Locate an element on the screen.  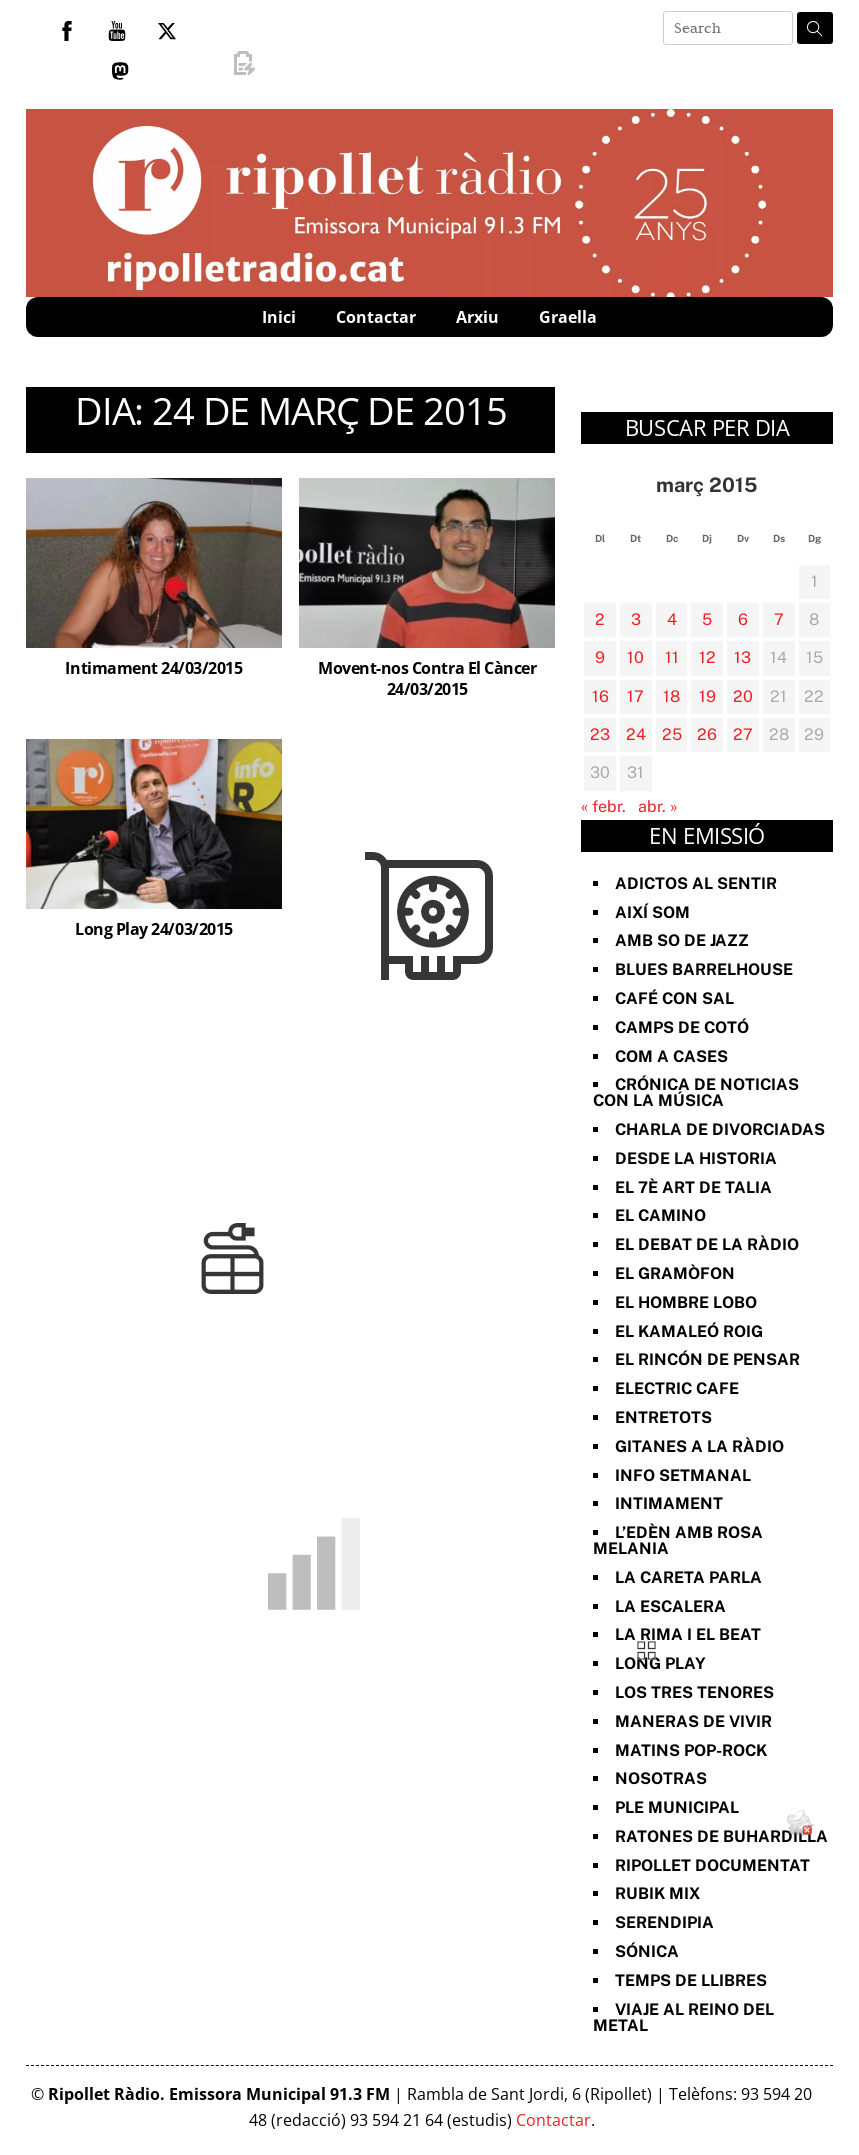
indicates good cellular signal strength is located at coordinates (317, 1567).